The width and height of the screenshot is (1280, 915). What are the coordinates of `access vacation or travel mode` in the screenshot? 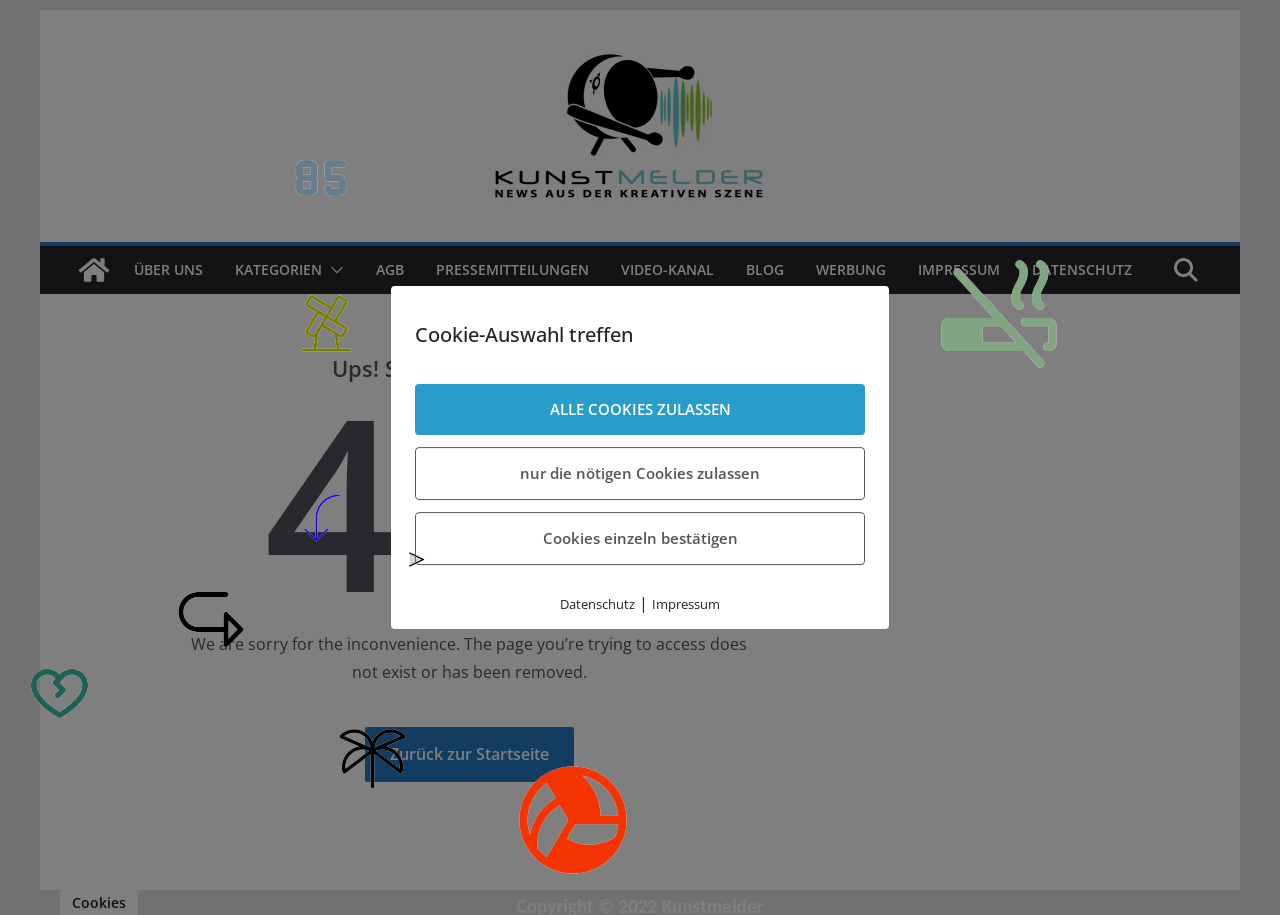 It's located at (372, 757).